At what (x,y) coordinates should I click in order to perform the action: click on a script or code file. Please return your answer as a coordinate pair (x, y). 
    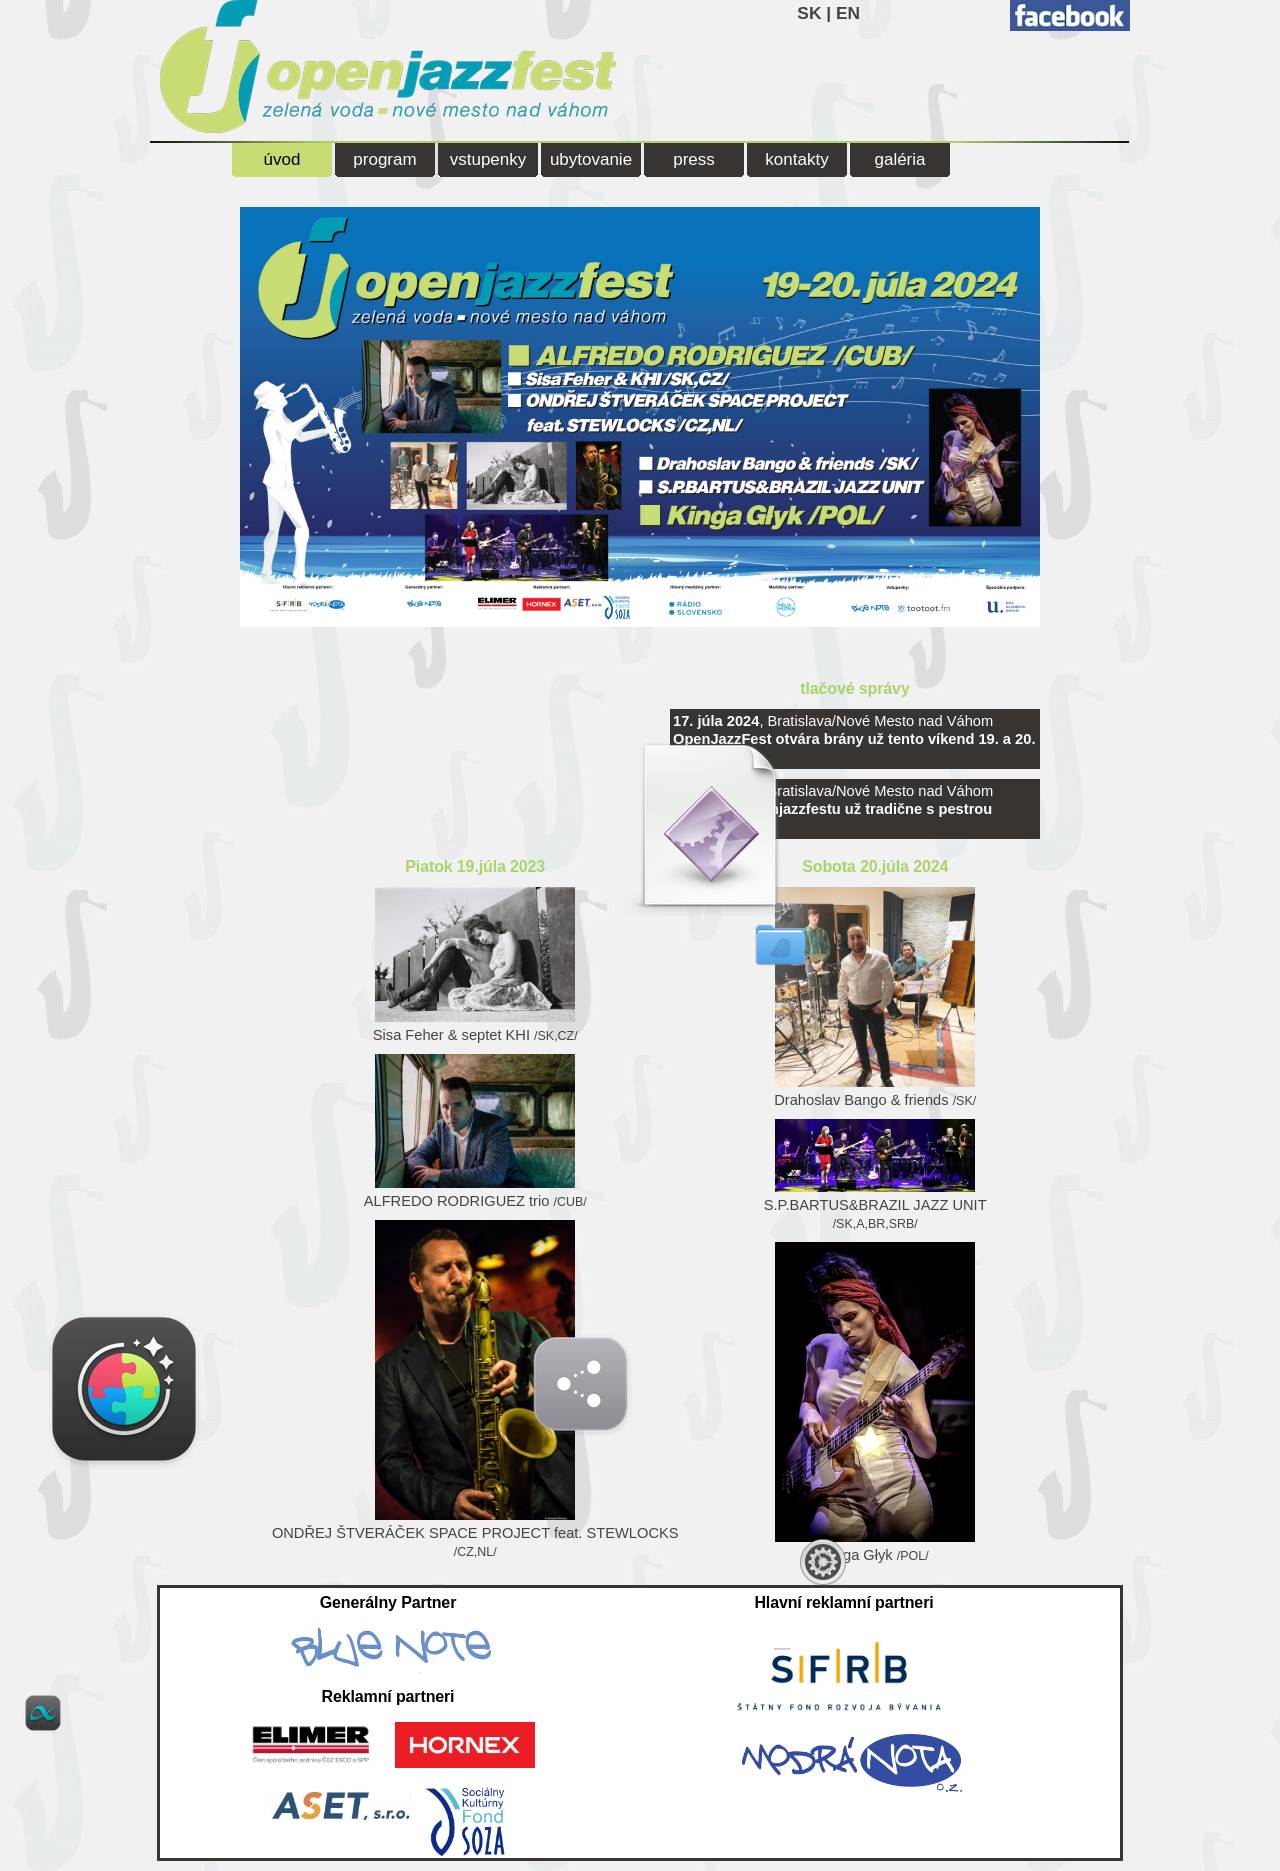
    Looking at the image, I should click on (713, 825).